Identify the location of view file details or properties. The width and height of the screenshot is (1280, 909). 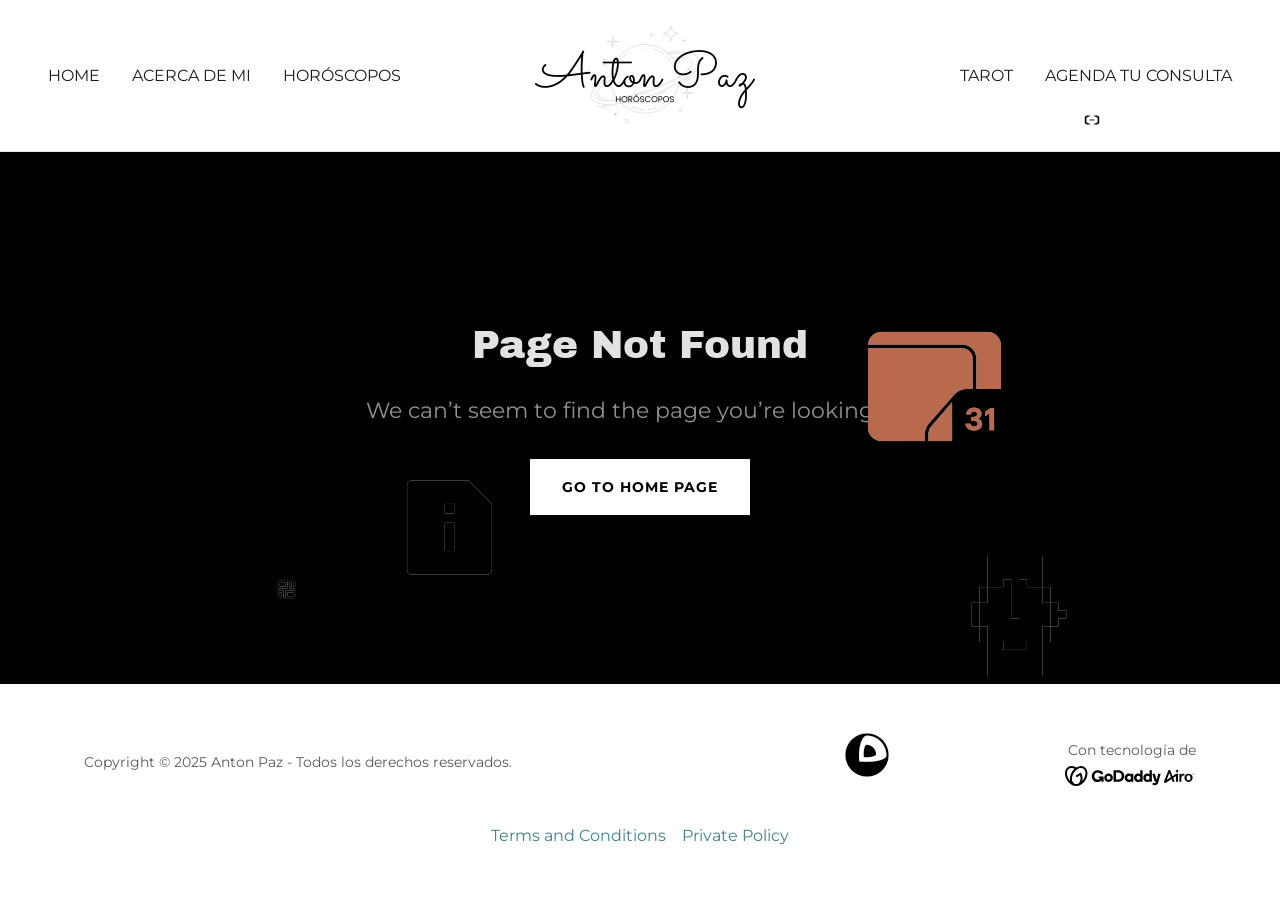
(449, 527).